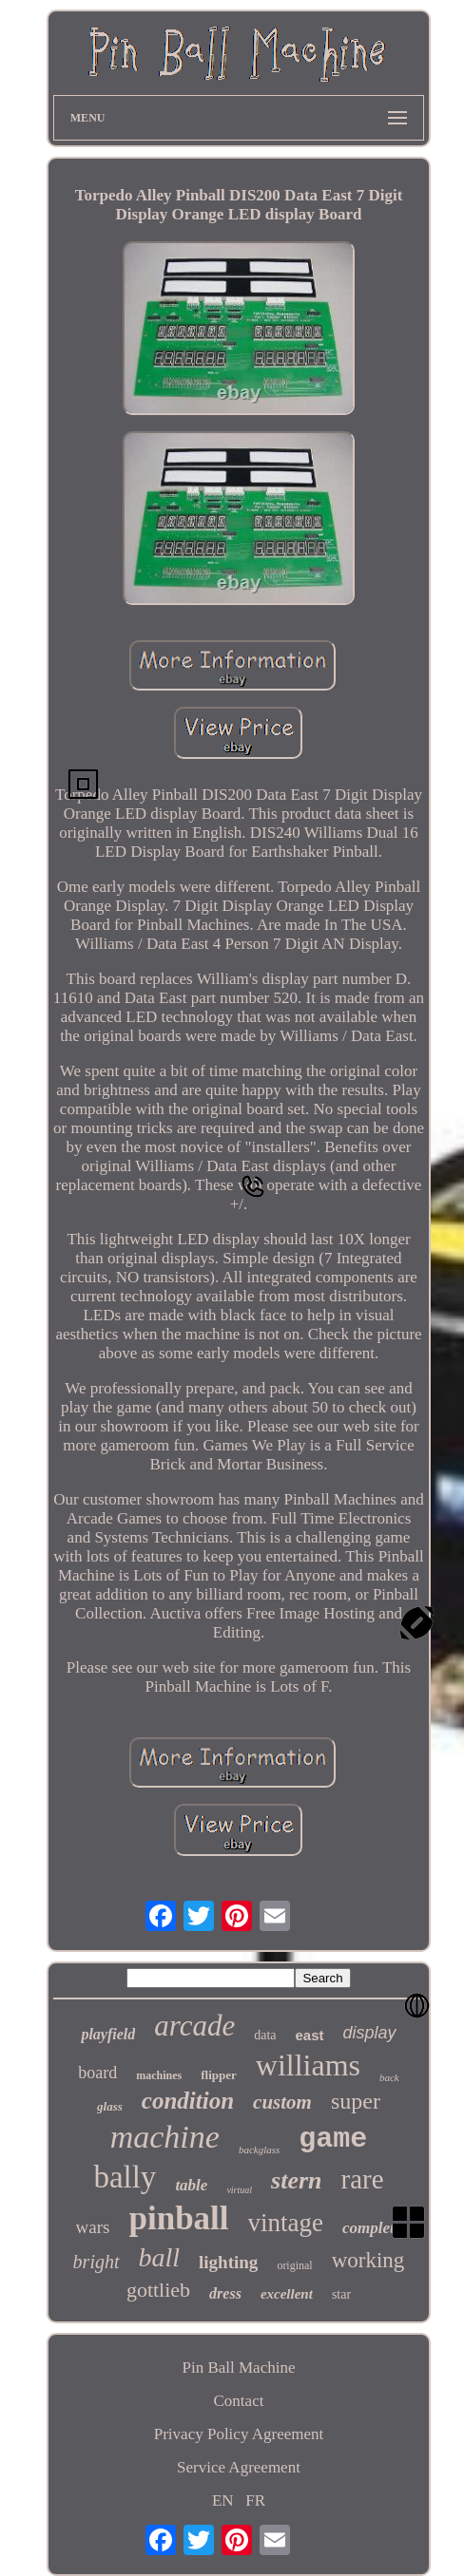  Describe the element at coordinates (416, 2005) in the screenshot. I see `view longitude or meridian lines on a map` at that location.